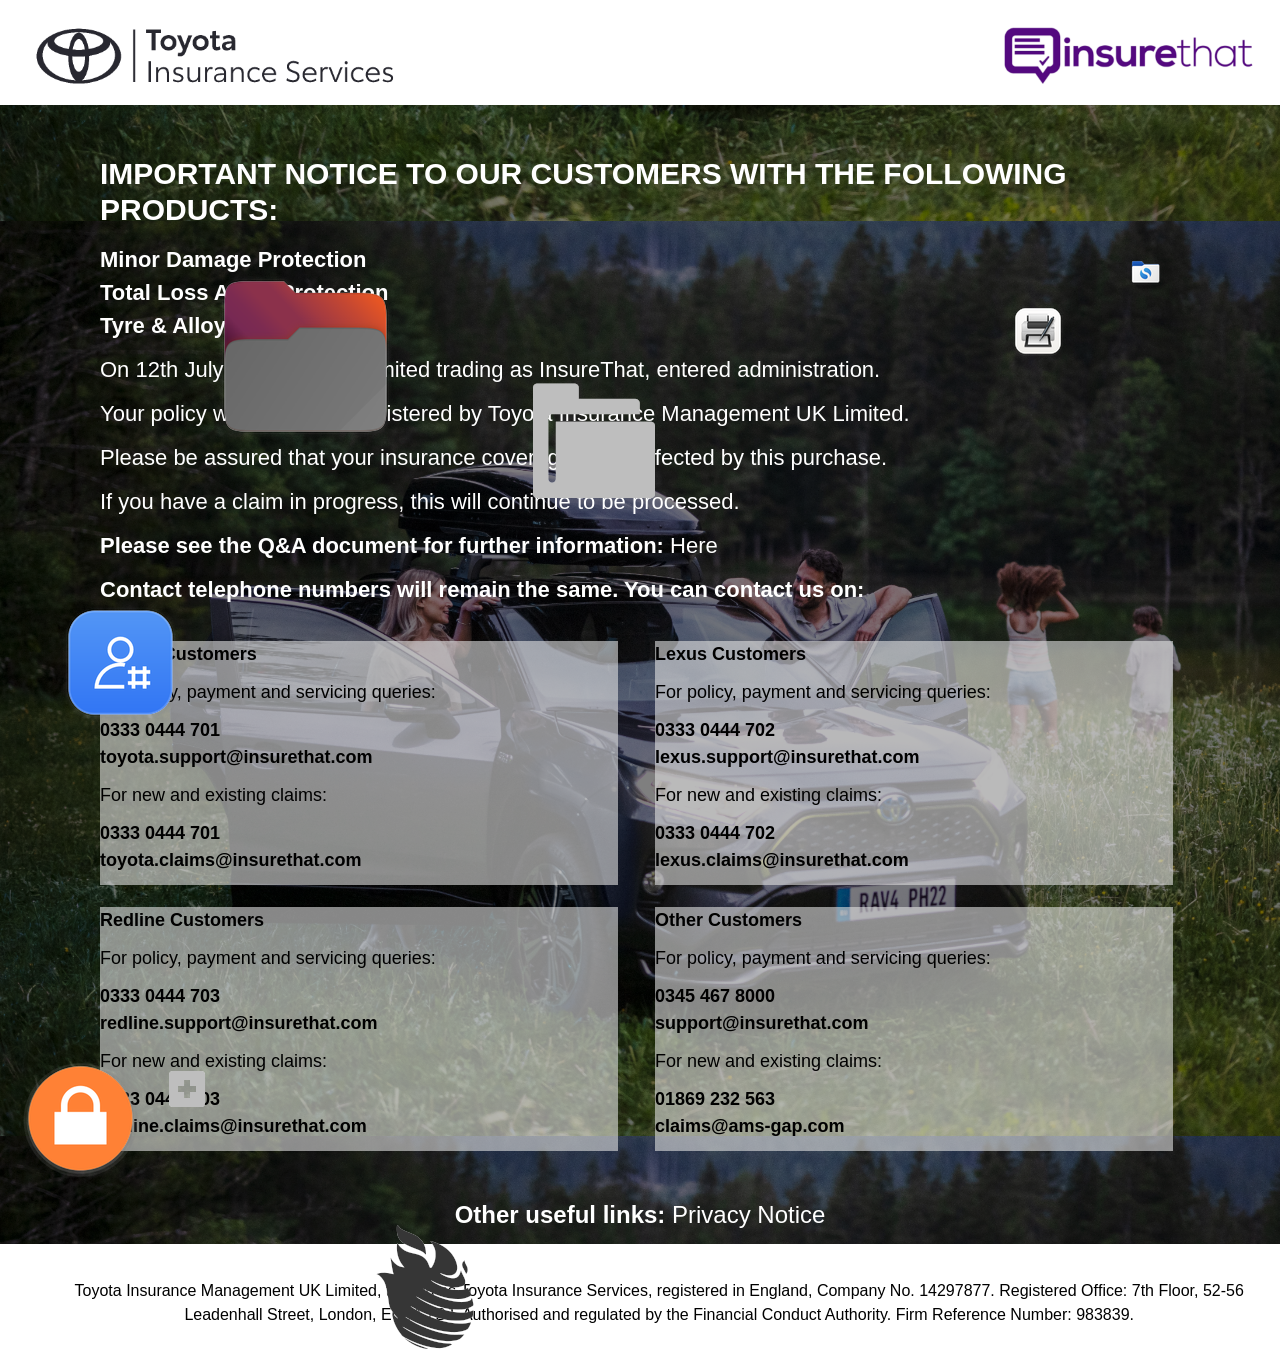  I want to click on zoom in on the current view, so click(187, 1089).